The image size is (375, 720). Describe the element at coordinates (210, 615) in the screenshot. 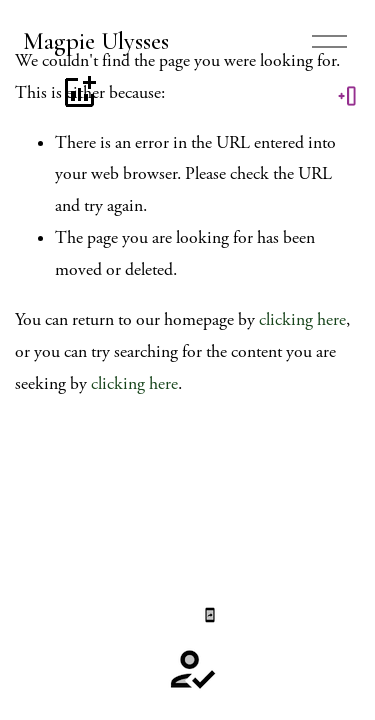

I see `share your mobile screen with others` at that location.